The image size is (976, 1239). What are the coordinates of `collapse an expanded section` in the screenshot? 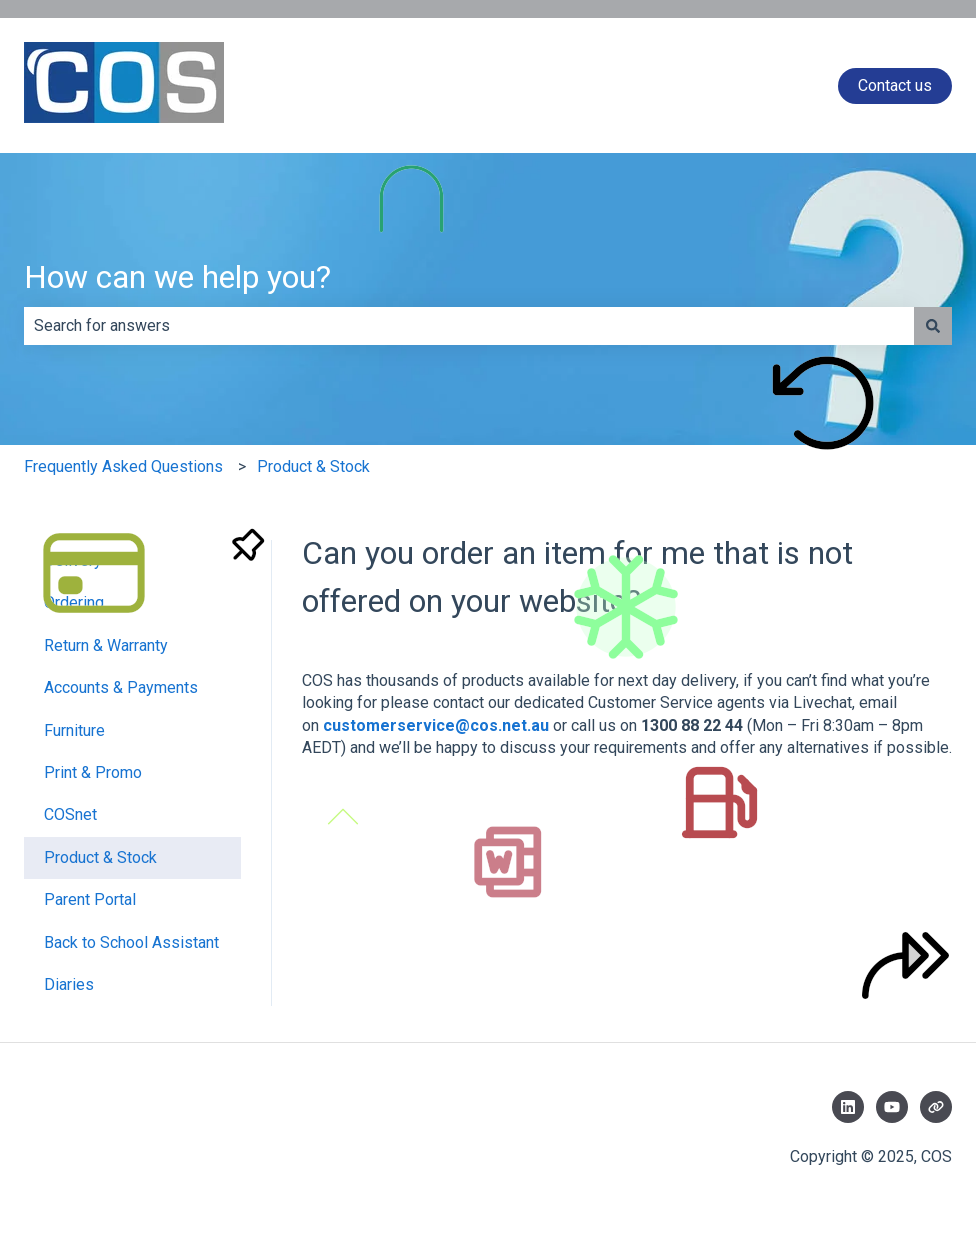 It's located at (343, 818).